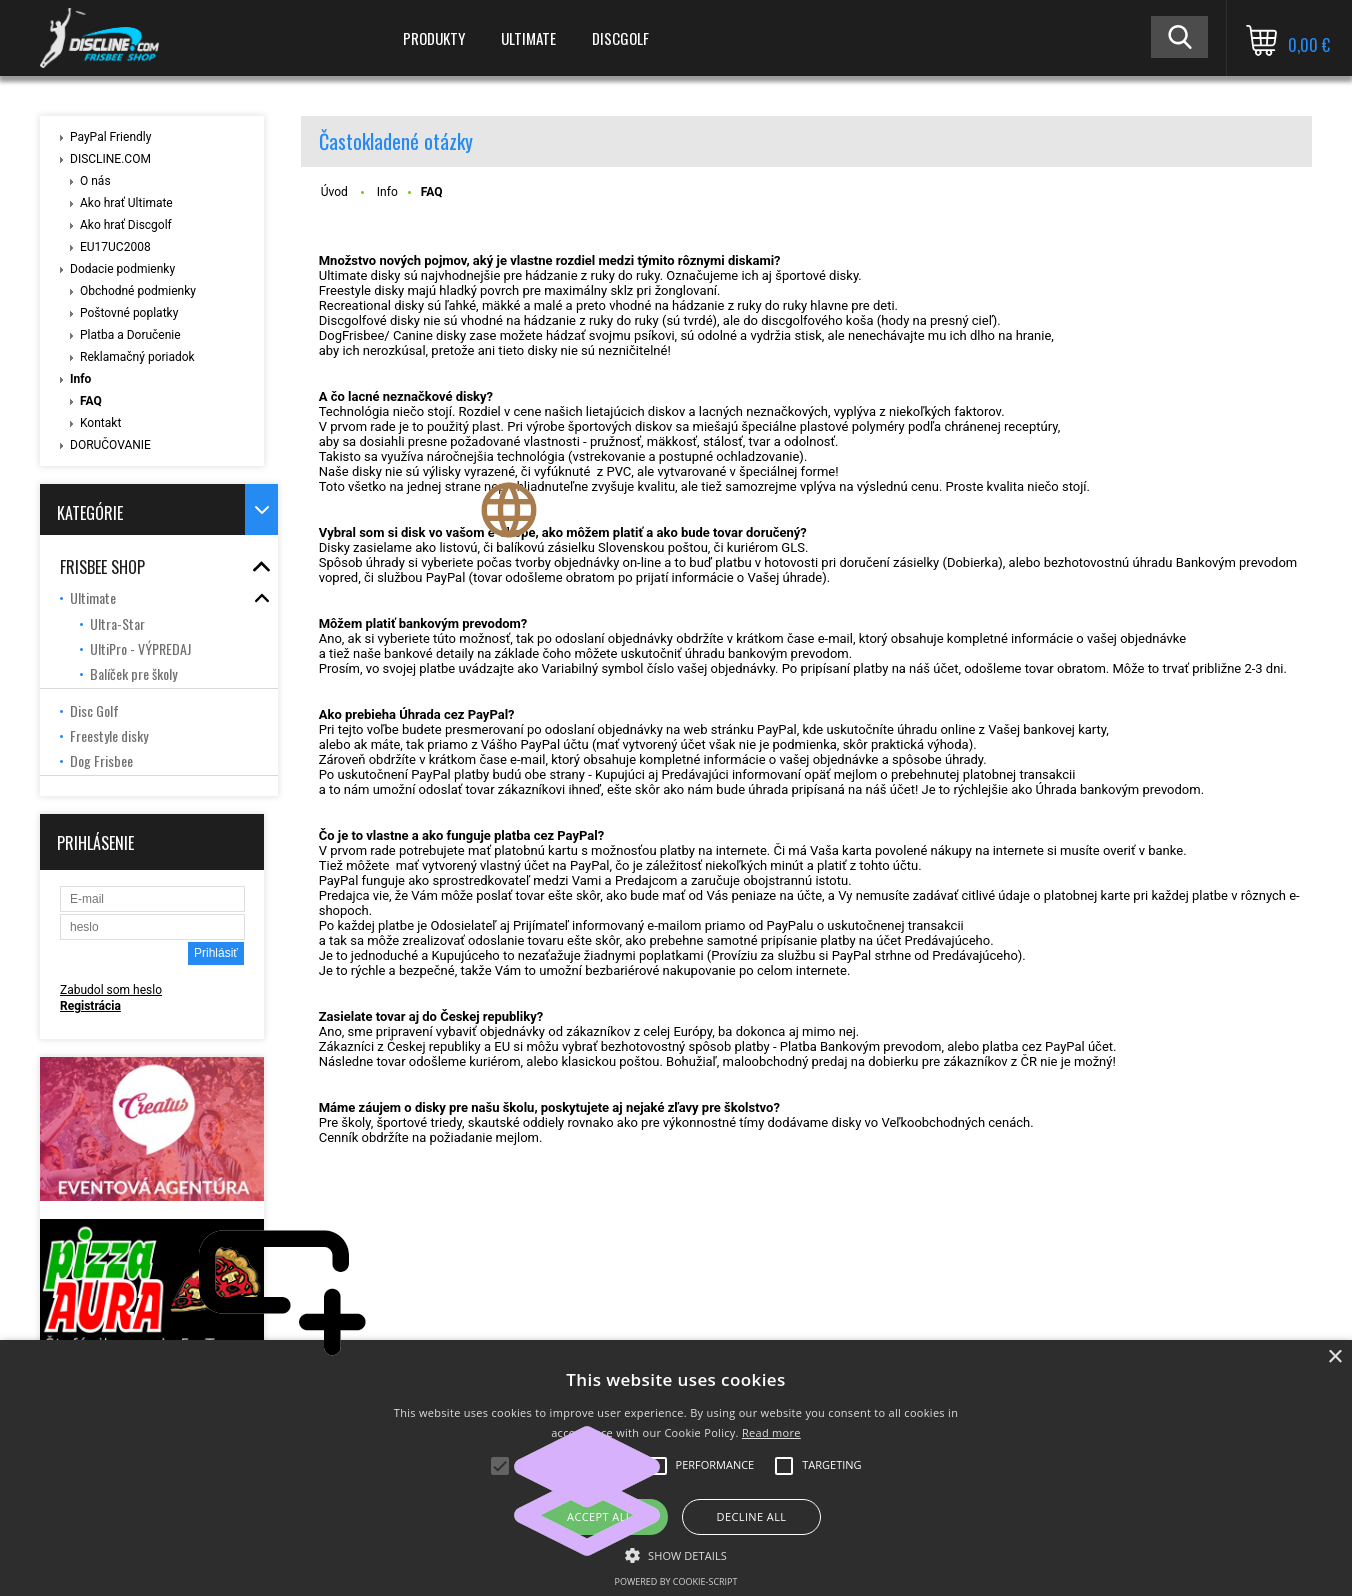 Image resolution: width=1352 pixels, height=1596 pixels. Describe the element at coordinates (587, 1491) in the screenshot. I see `bring layer to front` at that location.